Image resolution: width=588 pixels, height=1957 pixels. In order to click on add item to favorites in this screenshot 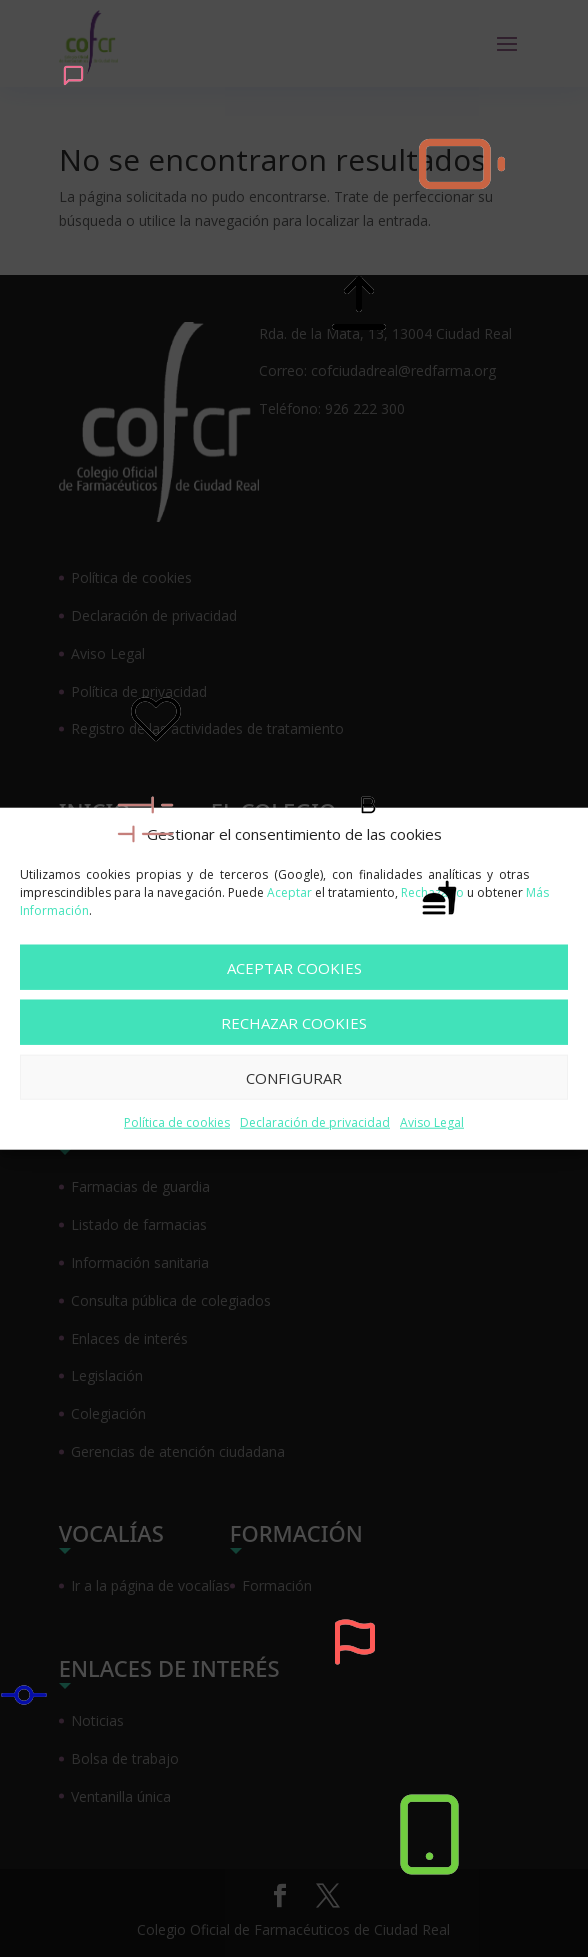, I will do `click(156, 719)`.